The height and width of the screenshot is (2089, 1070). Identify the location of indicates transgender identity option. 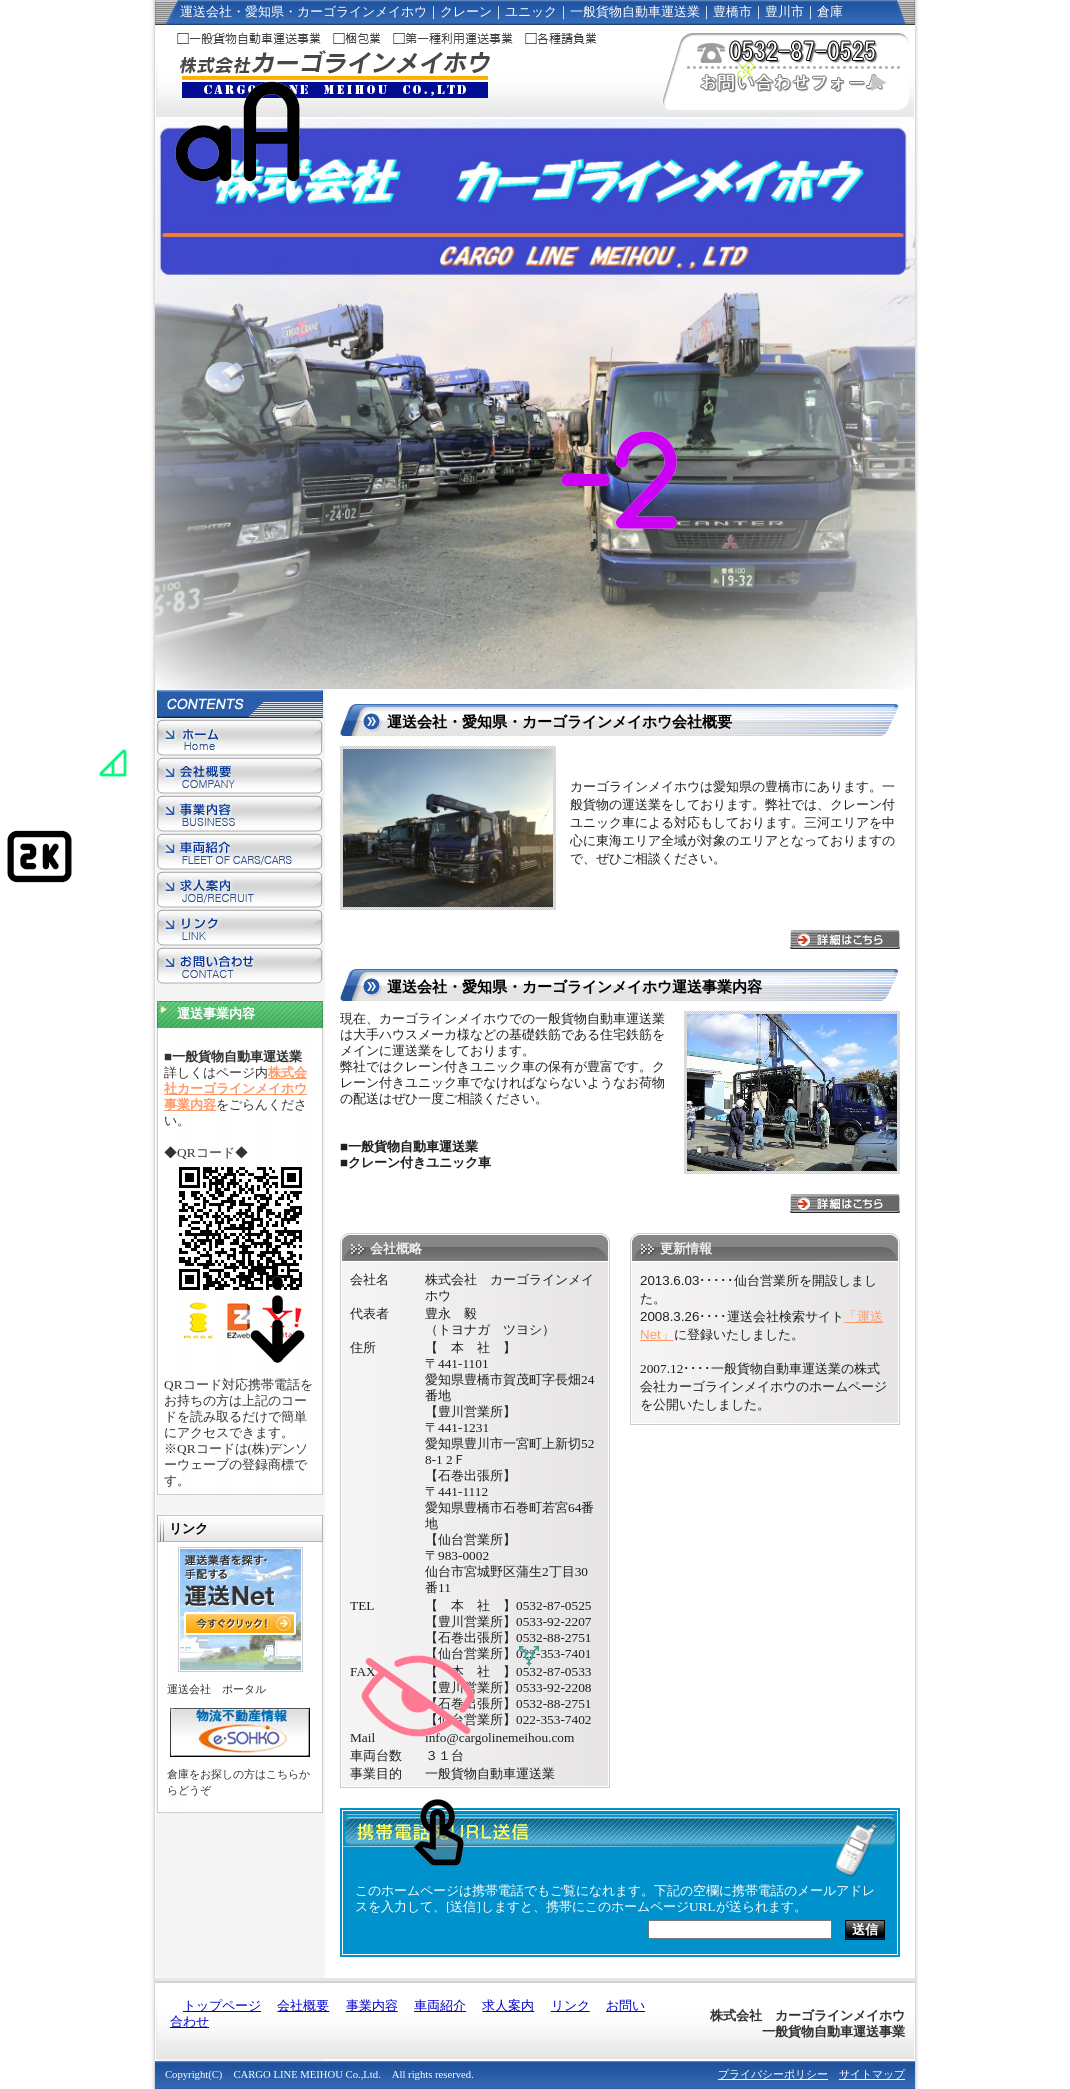
(529, 1656).